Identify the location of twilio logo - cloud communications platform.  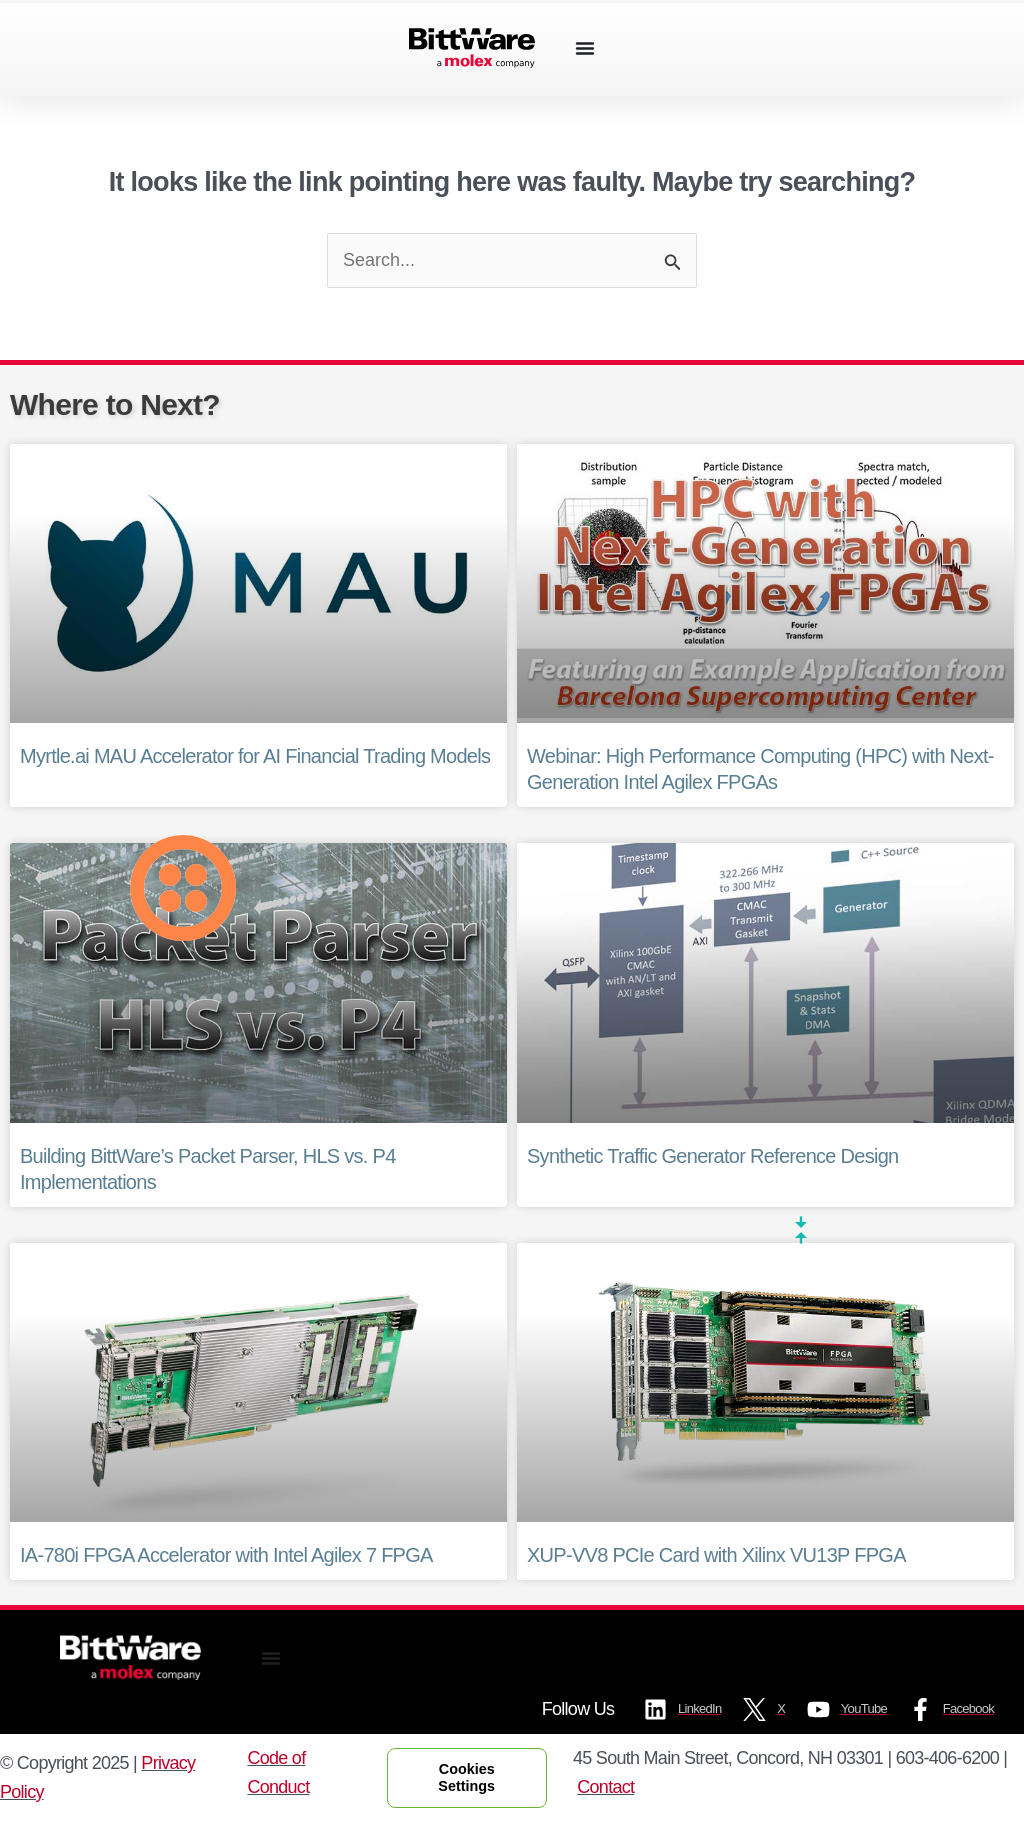
(183, 888).